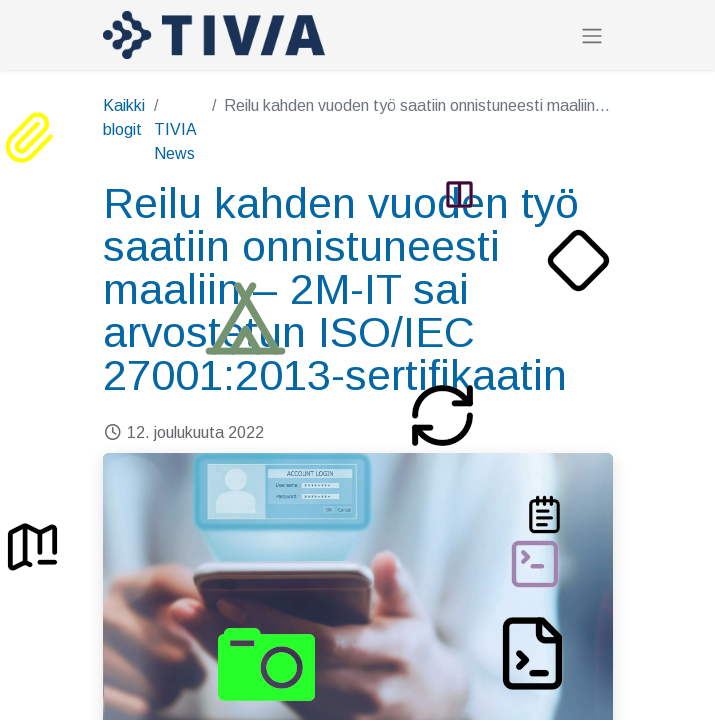 The height and width of the screenshot is (720, 715). Describe the element at coordinates (28, 137) in the screenshot. I see `attach a file to your message` at that location.